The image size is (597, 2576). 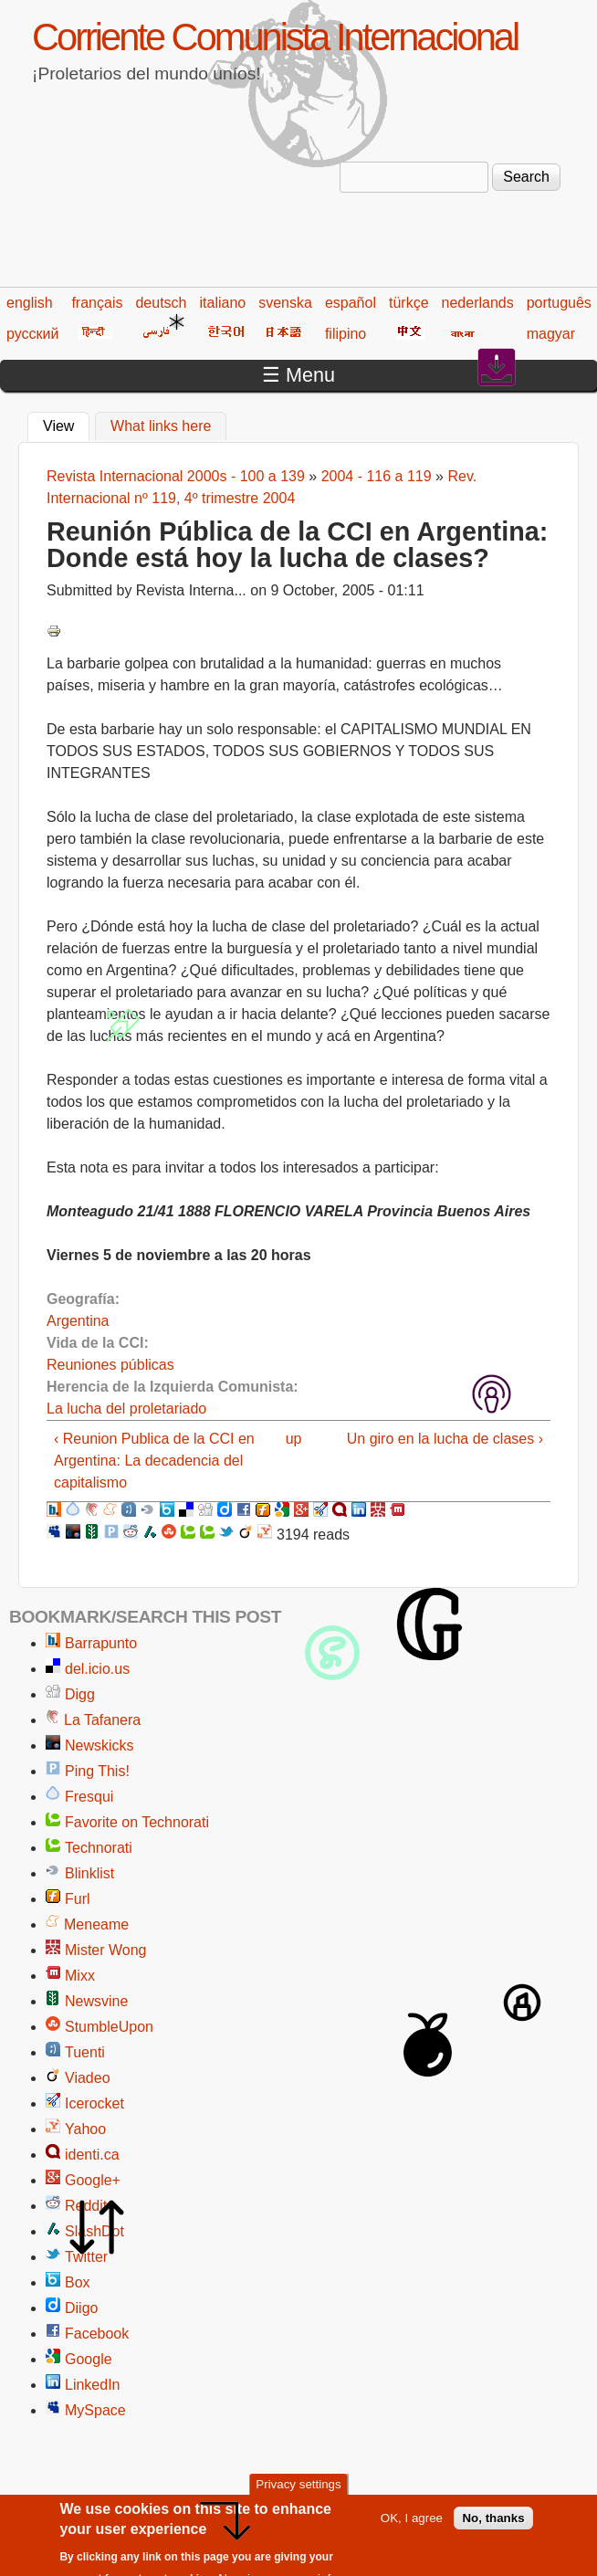 I want to click on move content right then down, so click(x=225, y=2518).